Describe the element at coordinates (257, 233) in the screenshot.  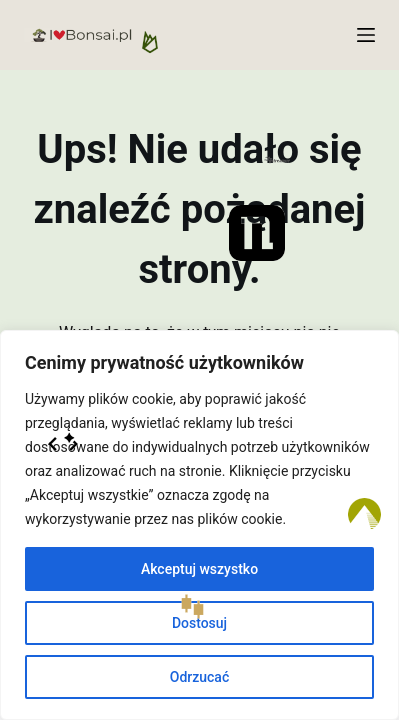
I see `netcup web hosting service logo` at that location.